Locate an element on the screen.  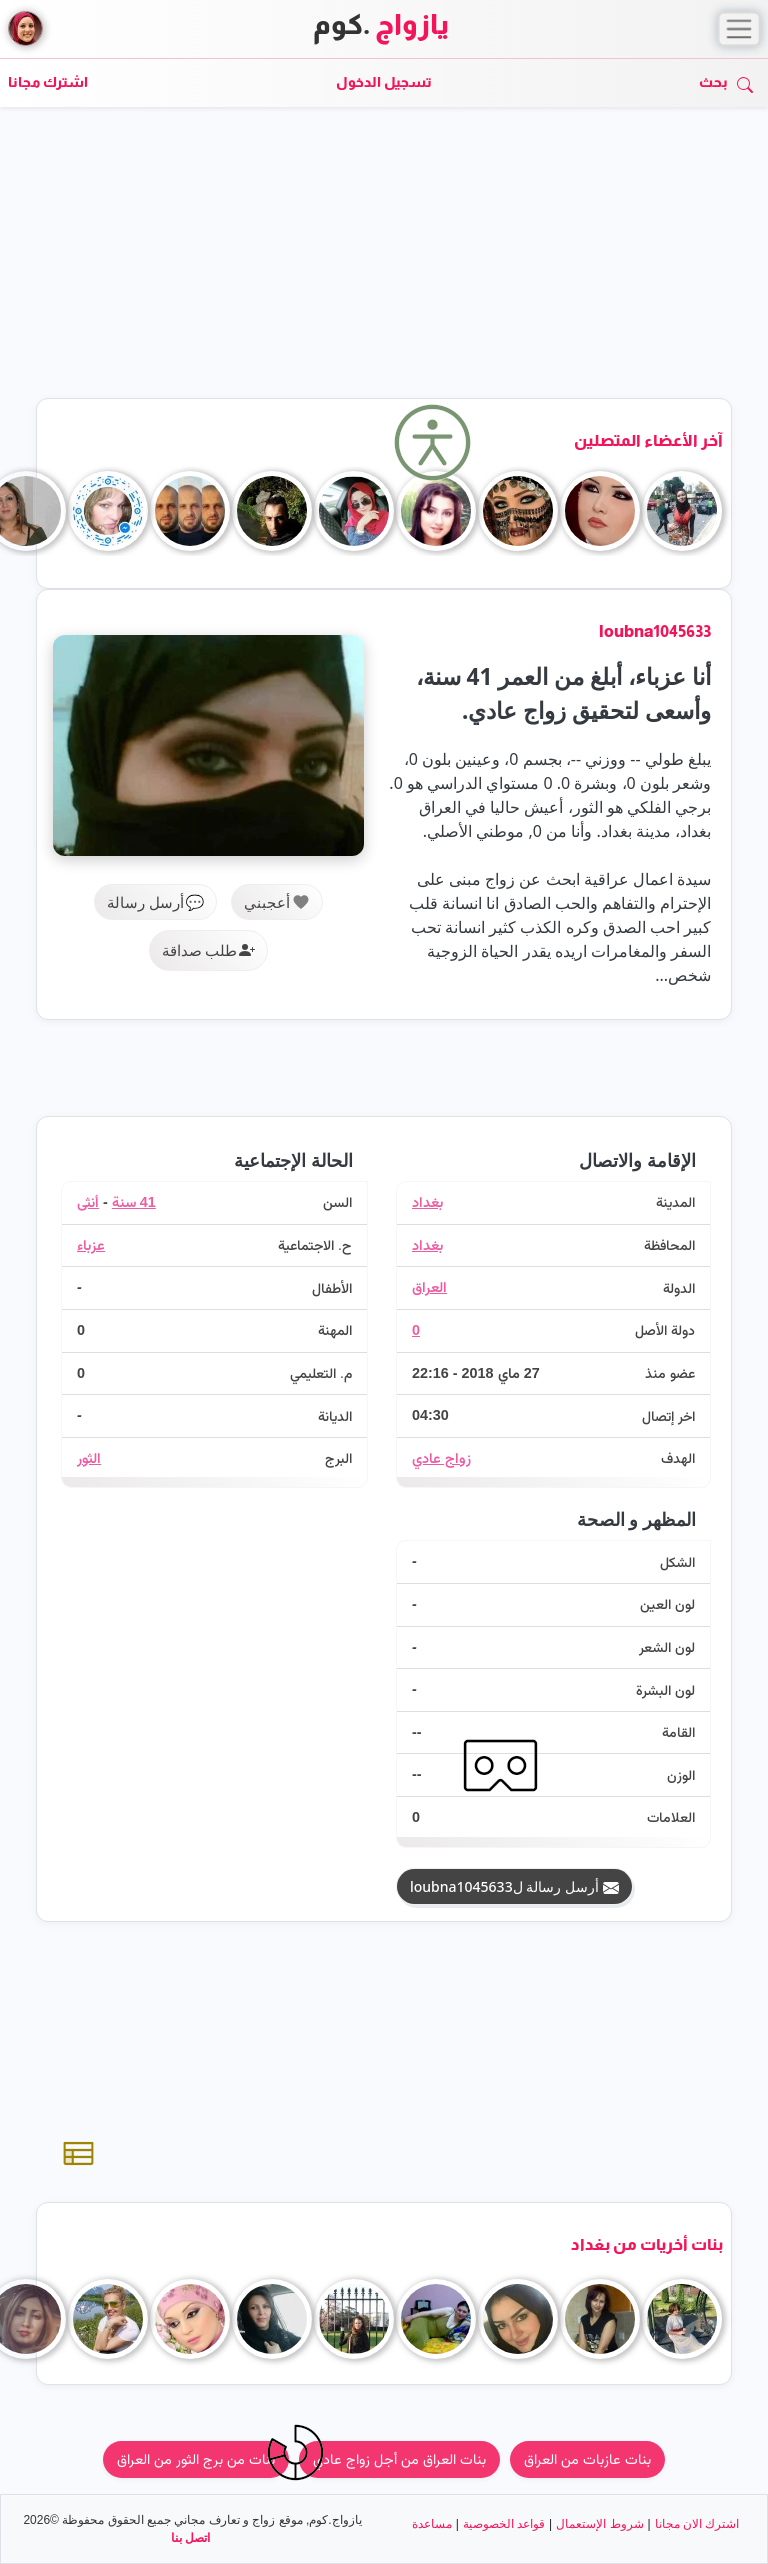
view data in table format is located at coordinates (78, 2153).